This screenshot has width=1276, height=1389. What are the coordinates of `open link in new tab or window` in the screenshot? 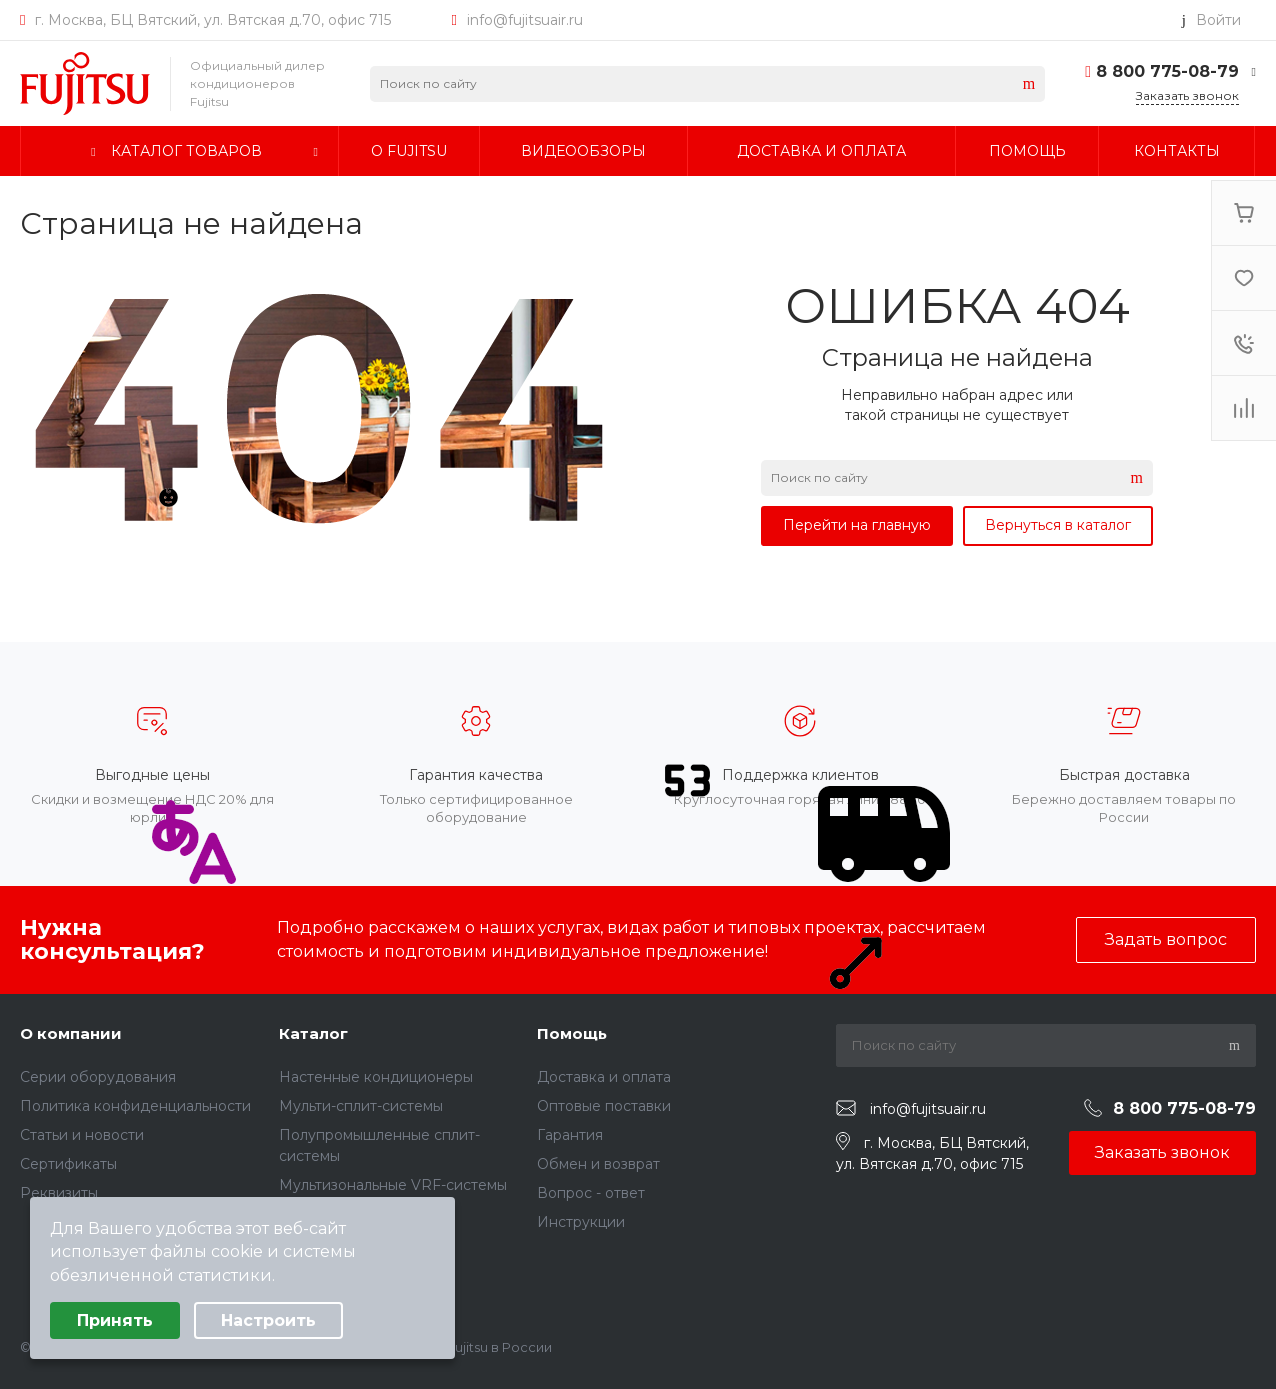 It's located at (857, 961).